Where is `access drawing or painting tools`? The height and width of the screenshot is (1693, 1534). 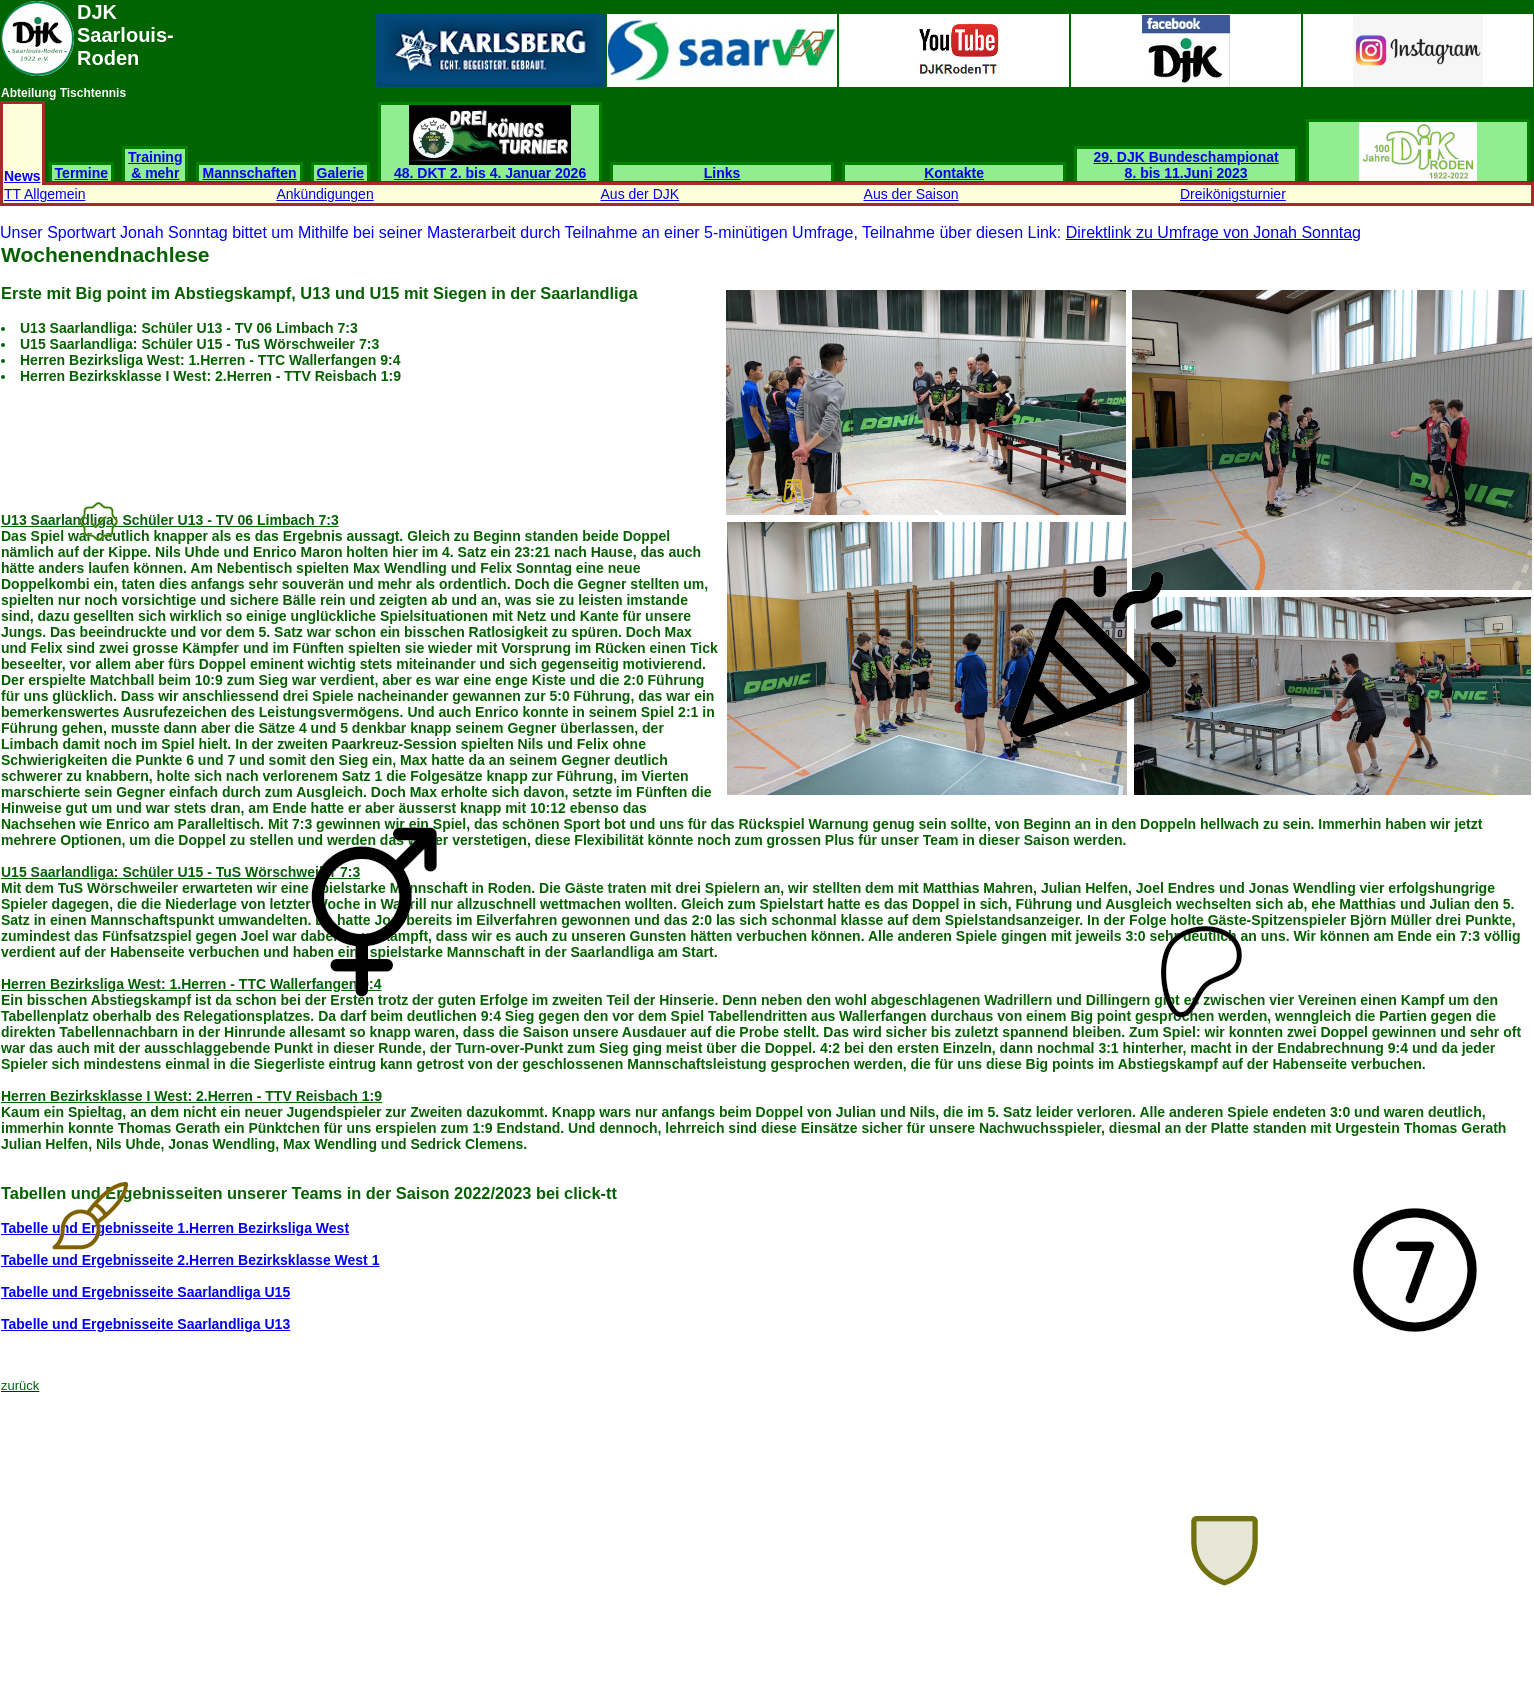 access drawing or painting tools is located at coordinates (93, 1217).